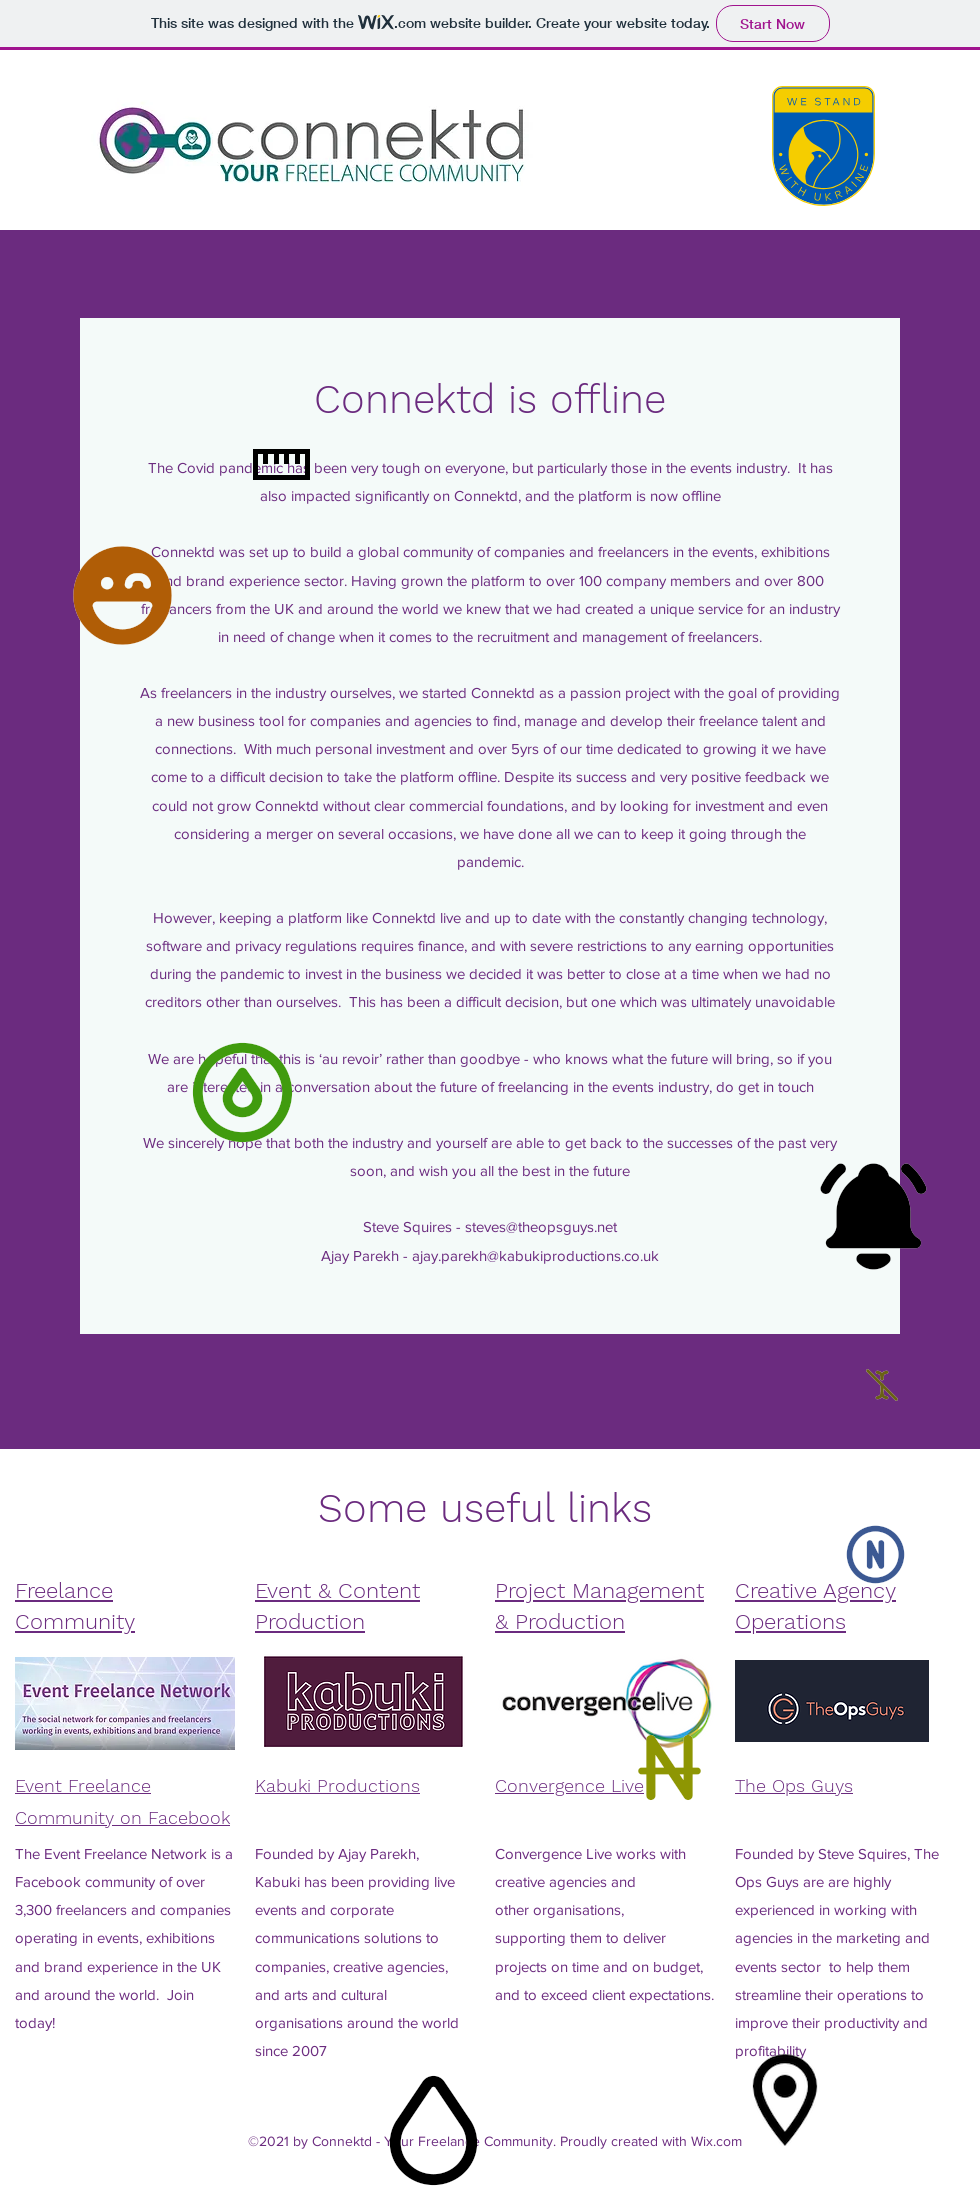 The width and height of the screenshot is (980, 2196). Describe the element at coordinates (785, 2100) in the screenshot. I see `view current location on map` at that location.